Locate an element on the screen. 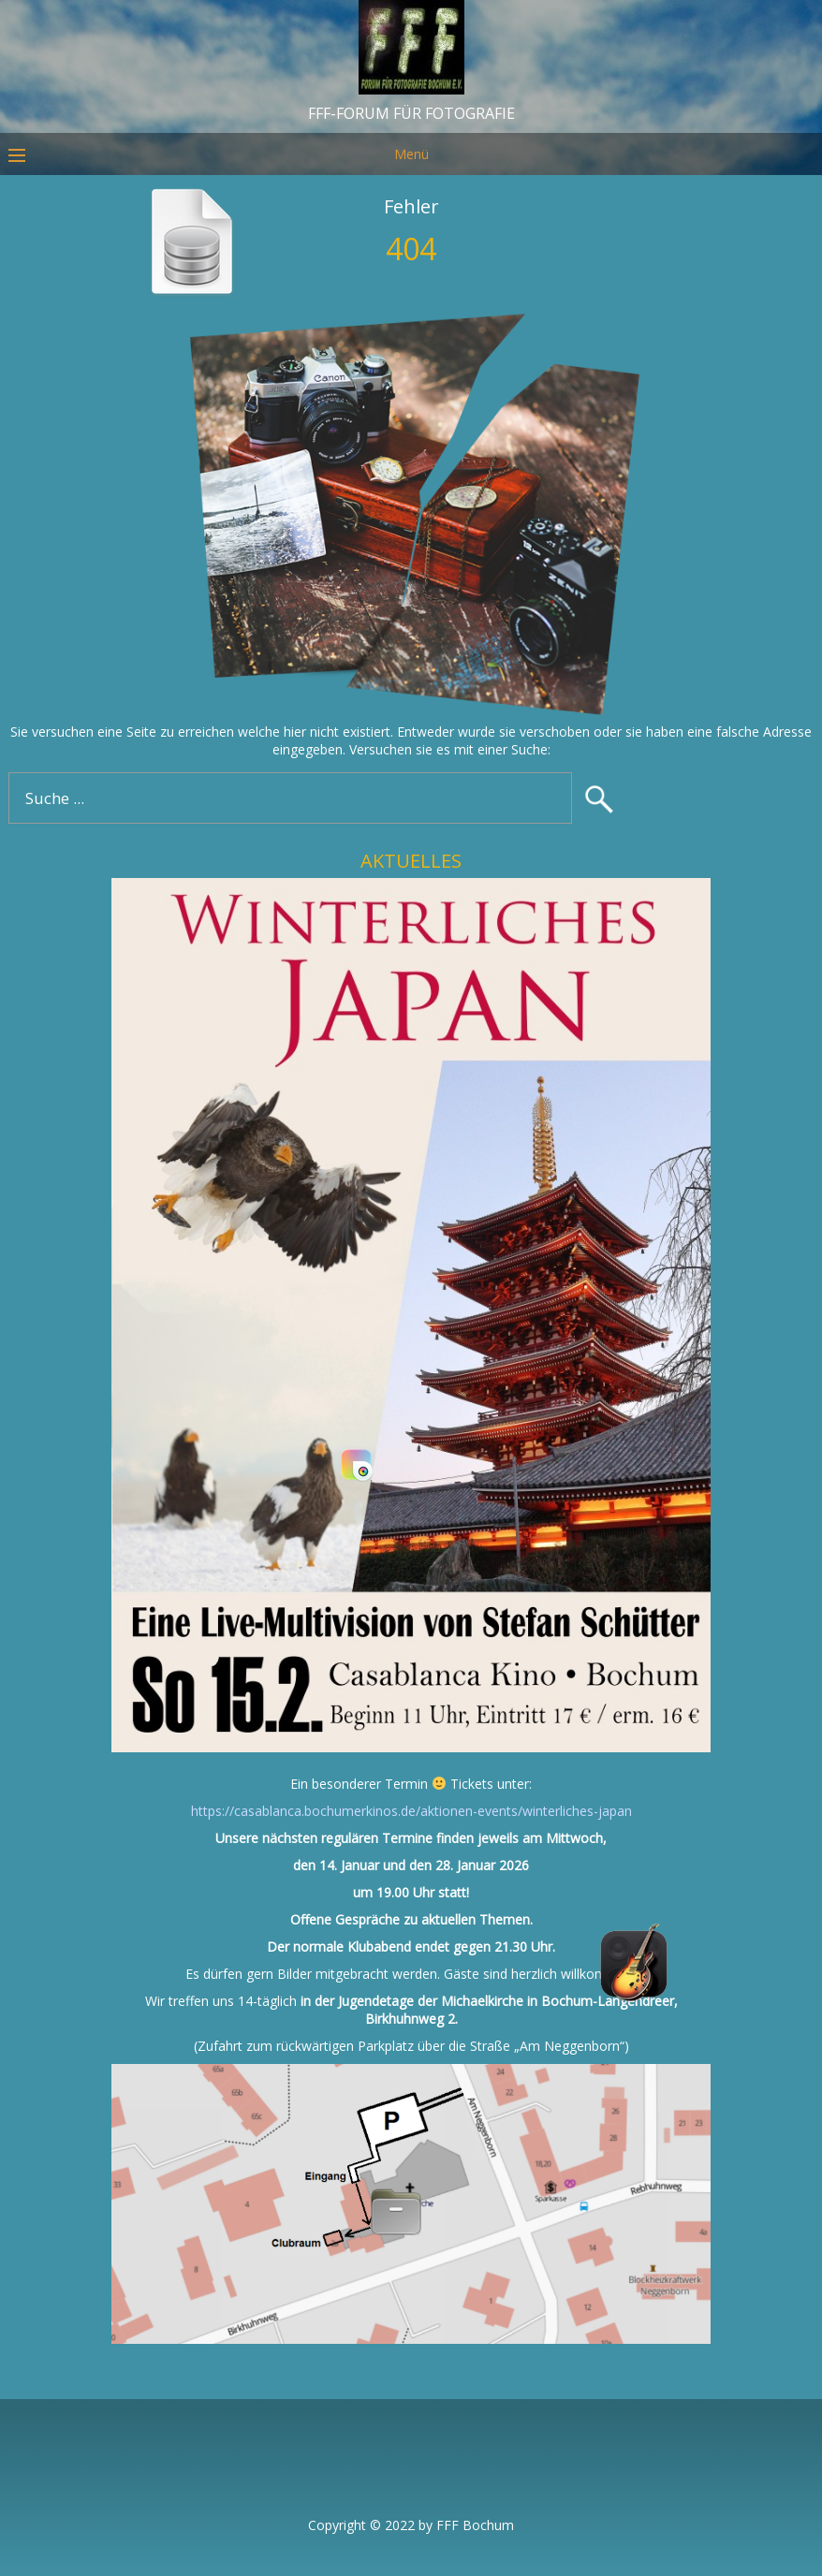  open GarageBand to create or edit music is located at coordinates (634, 1964).